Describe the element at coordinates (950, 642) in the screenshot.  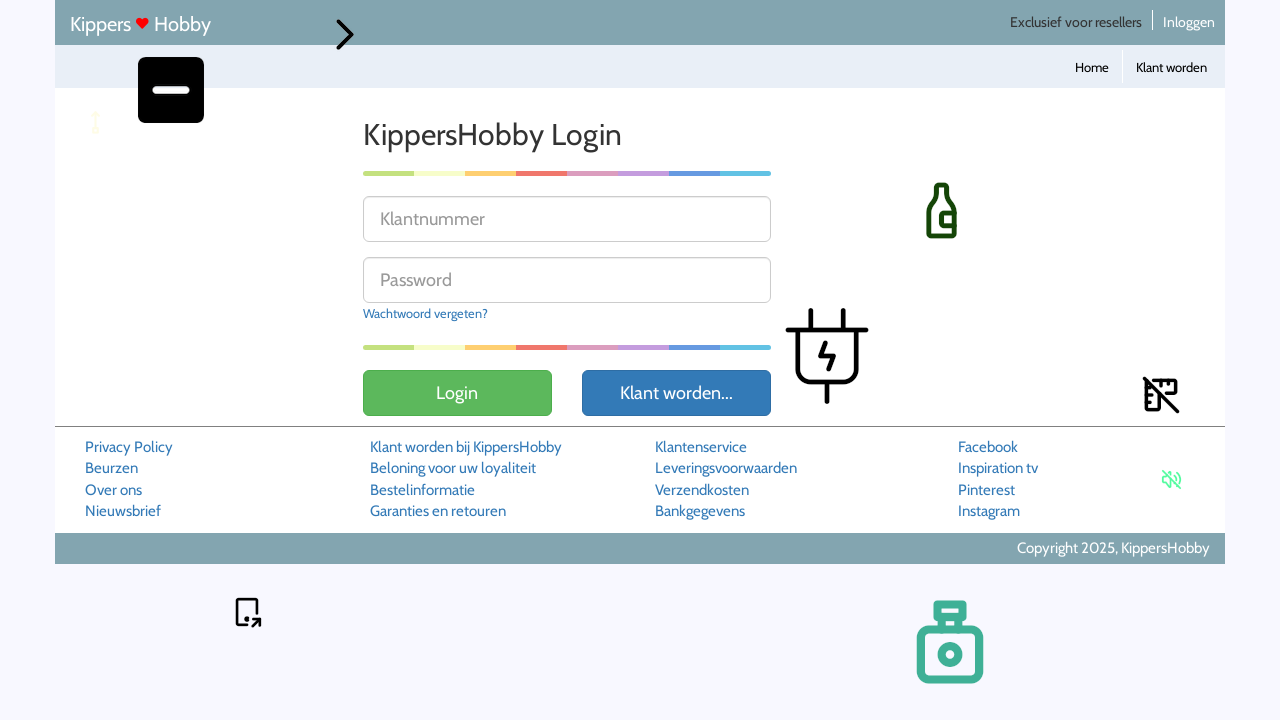
I see `browse perfume or fragrance products` at that location.